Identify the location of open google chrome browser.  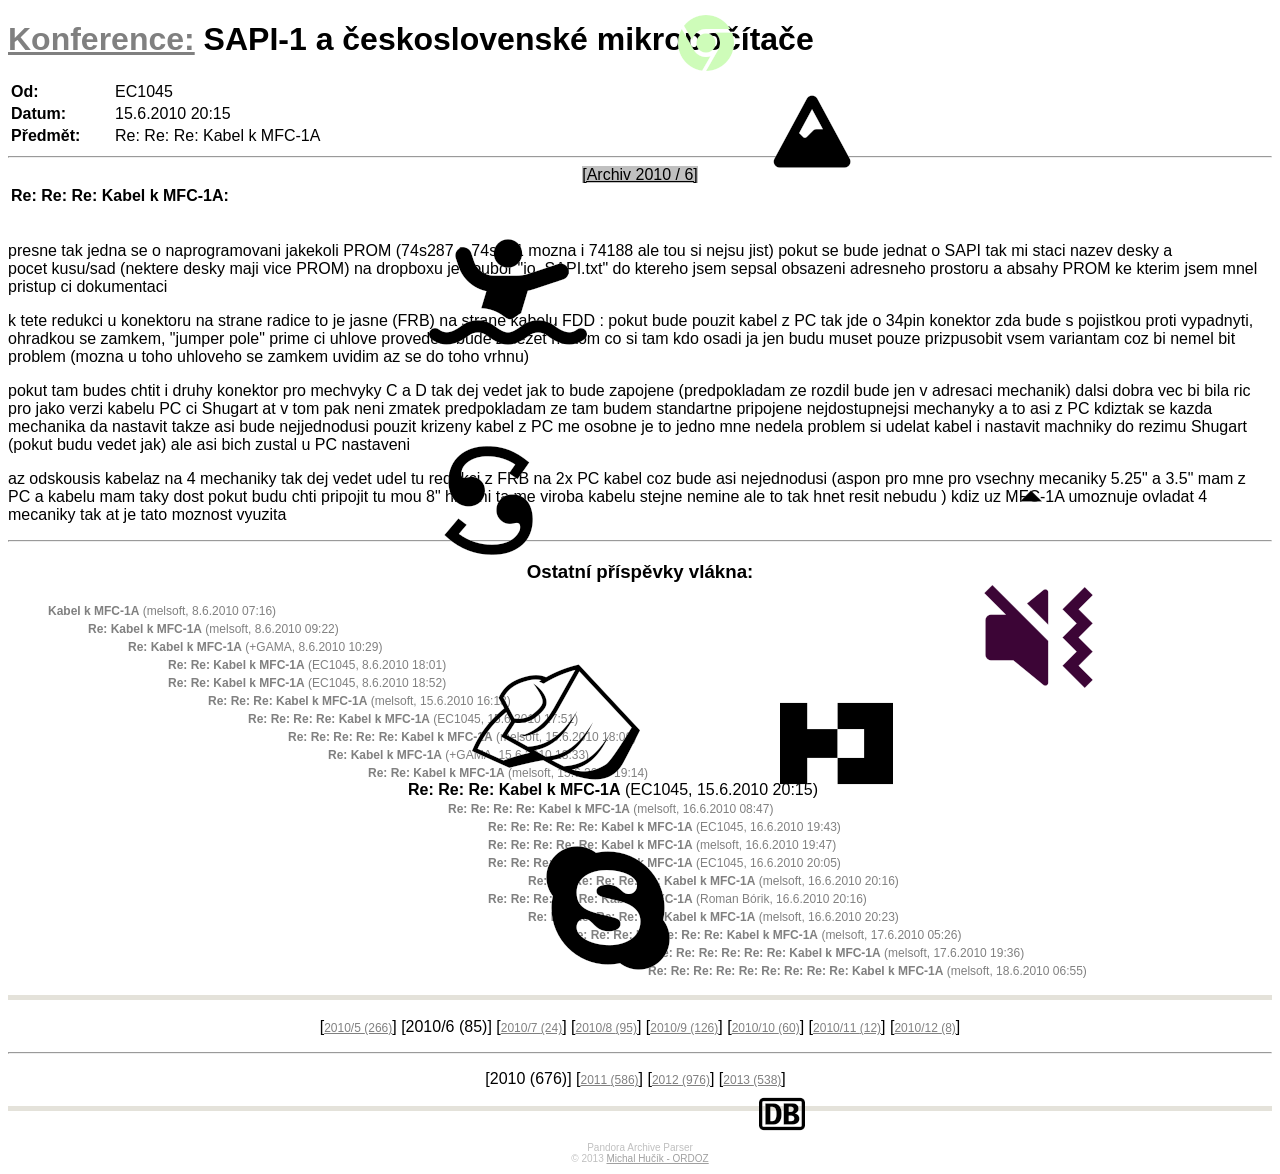
(706, 43).